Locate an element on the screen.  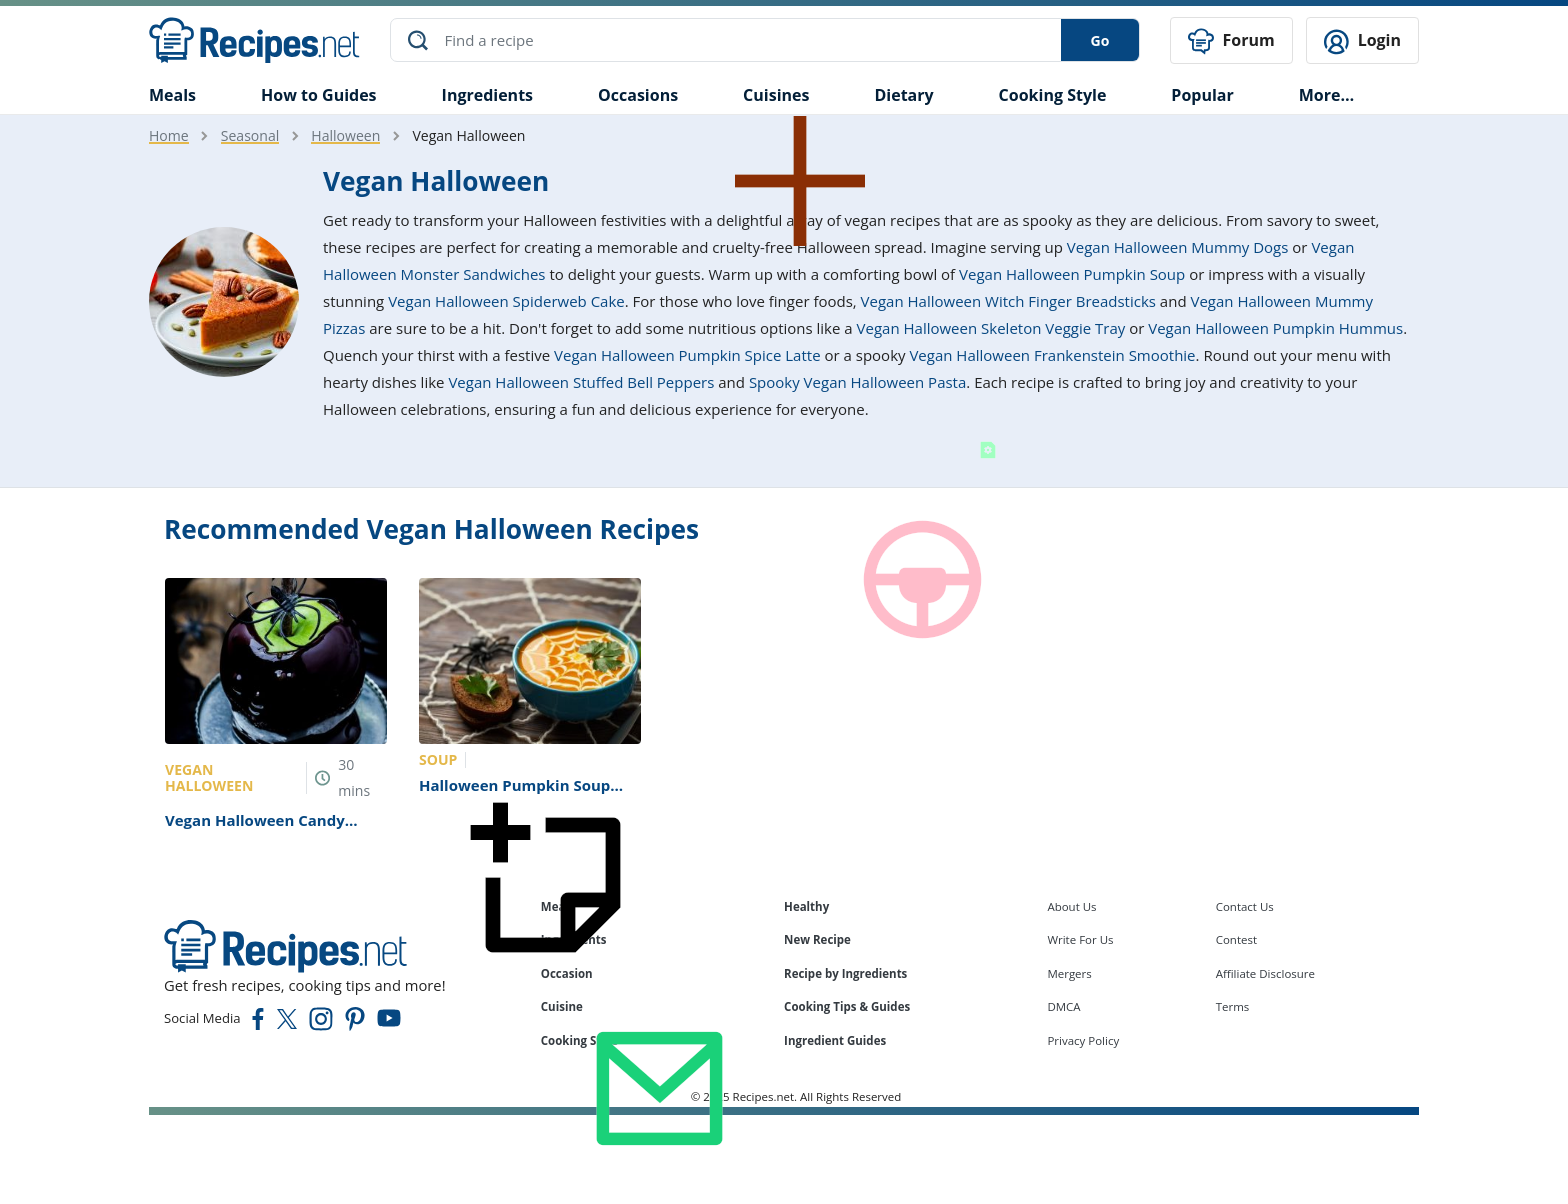
create a new sticky note is located at coordinates (553, 885).